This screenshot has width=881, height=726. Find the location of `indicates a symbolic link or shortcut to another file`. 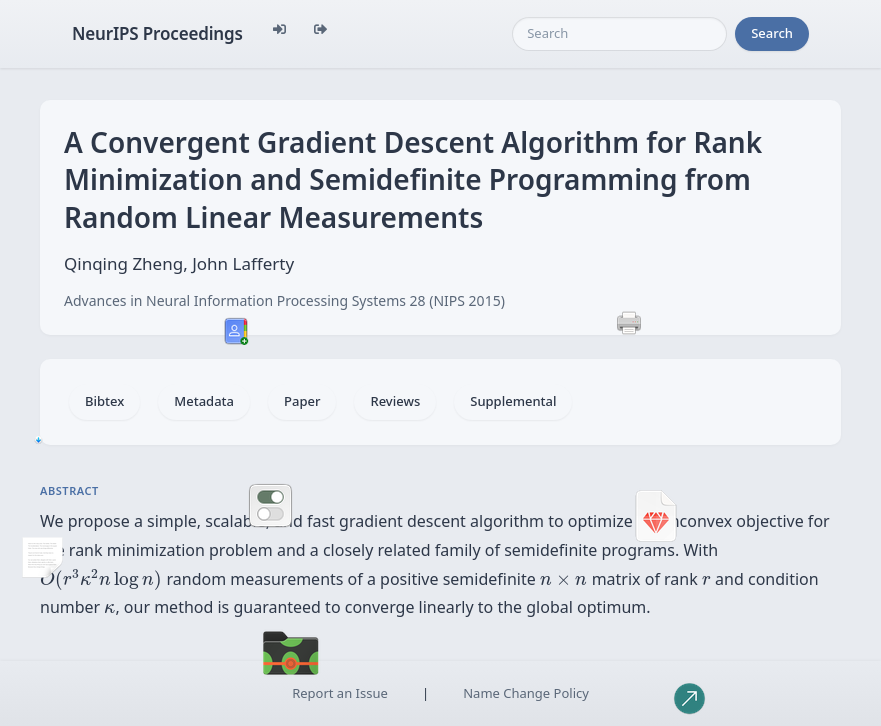

indicates a symbolic link or shortcut to another file is located at coordinates (689, 698).